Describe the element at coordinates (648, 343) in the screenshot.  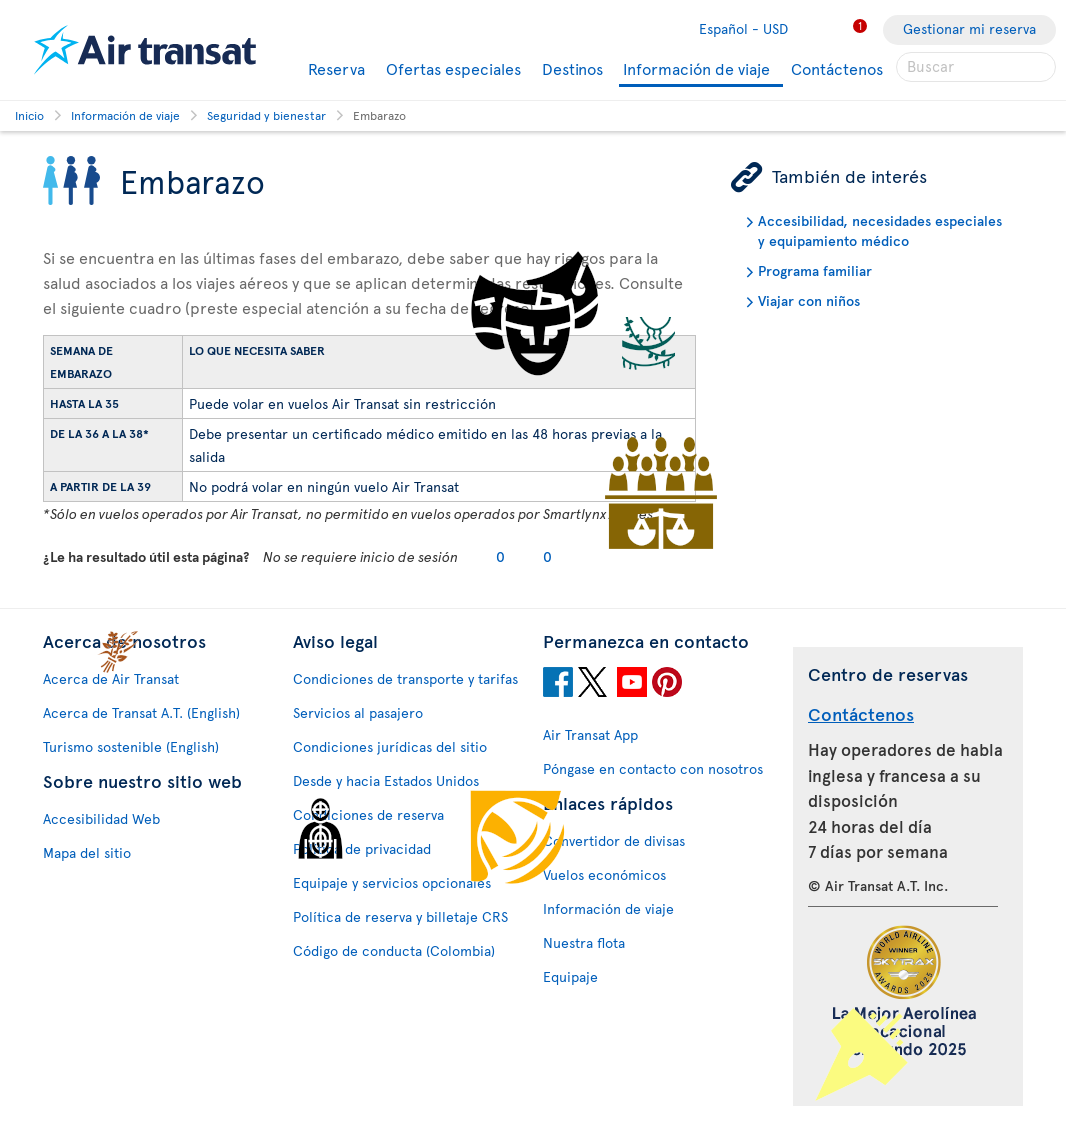
I see `nature or plant-themed game element` at that location.